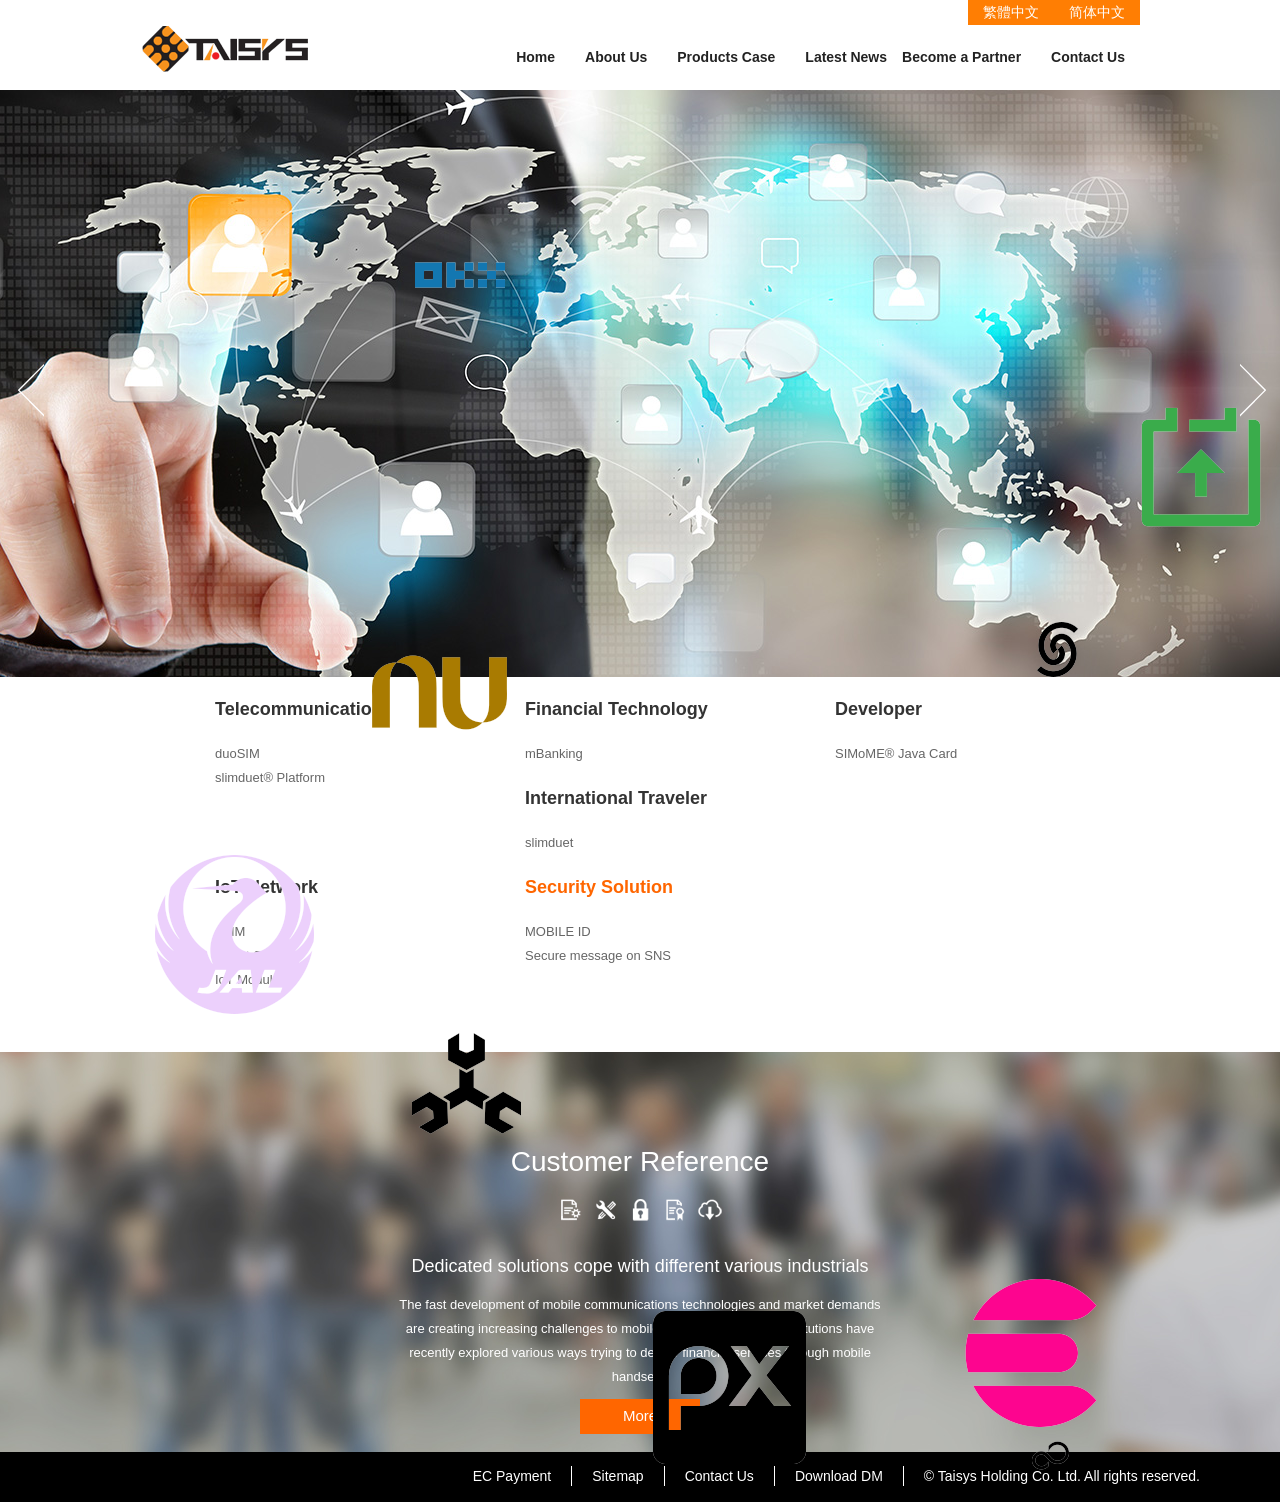 This screenshot has height=1502, width=1280. Describe the element at coordinates (1201, 473) in the screenshot. I see `upload image to gallery` at that location.